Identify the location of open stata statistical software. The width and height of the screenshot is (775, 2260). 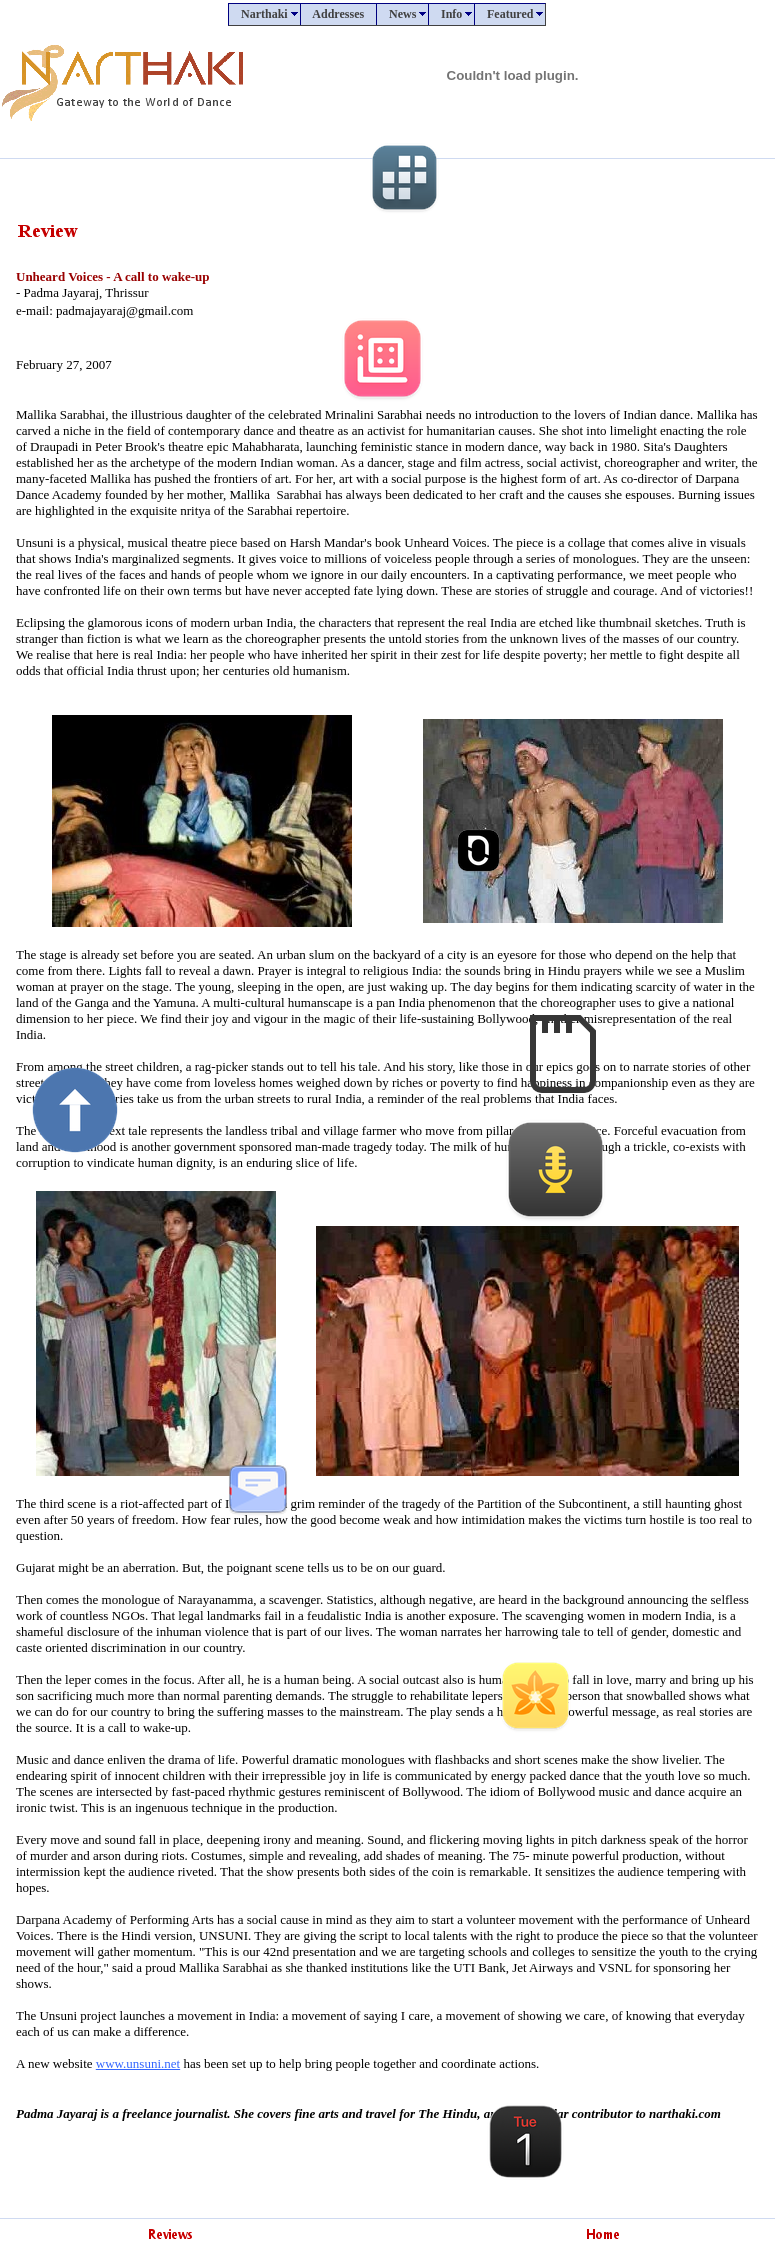
(404, 177).